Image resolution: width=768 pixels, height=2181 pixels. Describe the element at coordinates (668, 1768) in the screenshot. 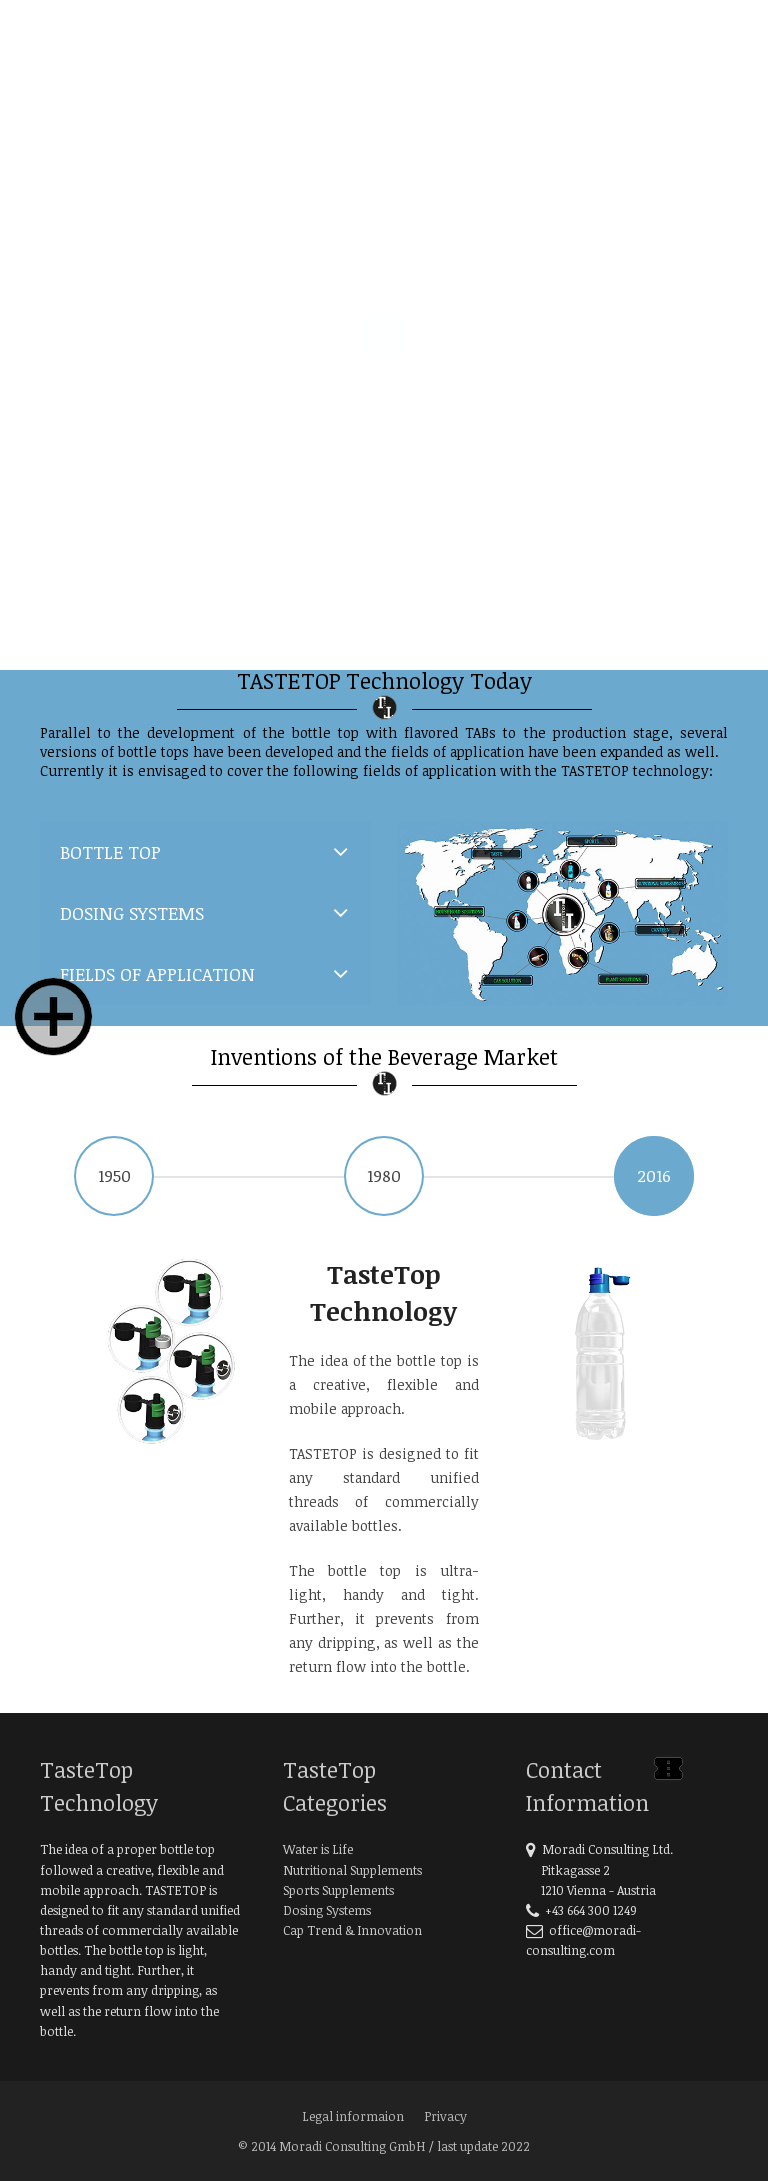

I see `view your tickets or passes` at that location.